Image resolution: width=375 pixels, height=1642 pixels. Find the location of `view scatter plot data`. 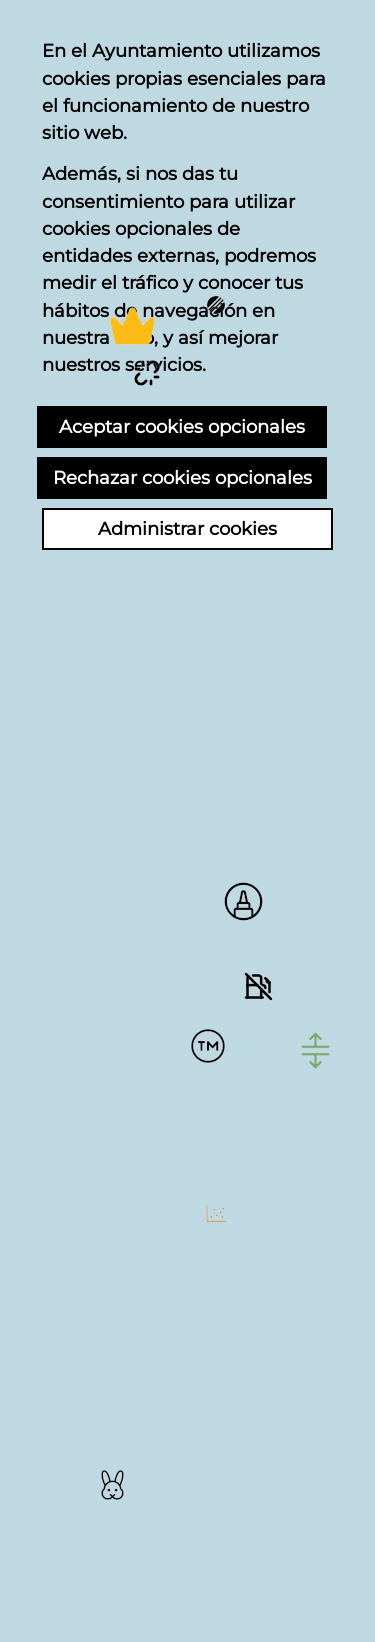

view scatter plot data is located at coordinates (216, 1213).